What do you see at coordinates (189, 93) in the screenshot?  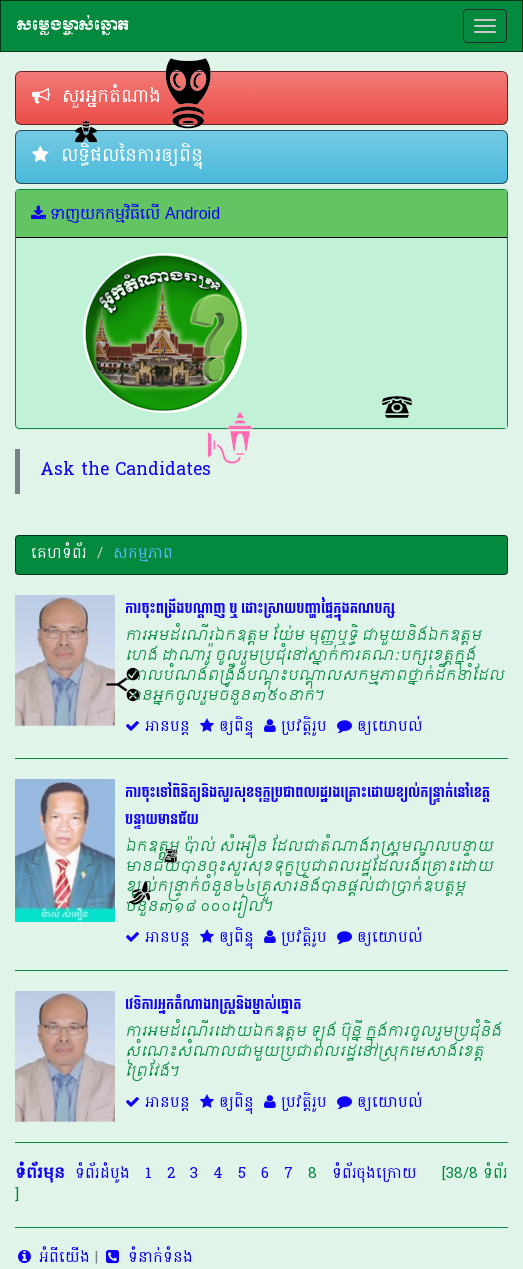 I see `indicates hazardous environment or toxic zone` at bounding box center [189, 93].